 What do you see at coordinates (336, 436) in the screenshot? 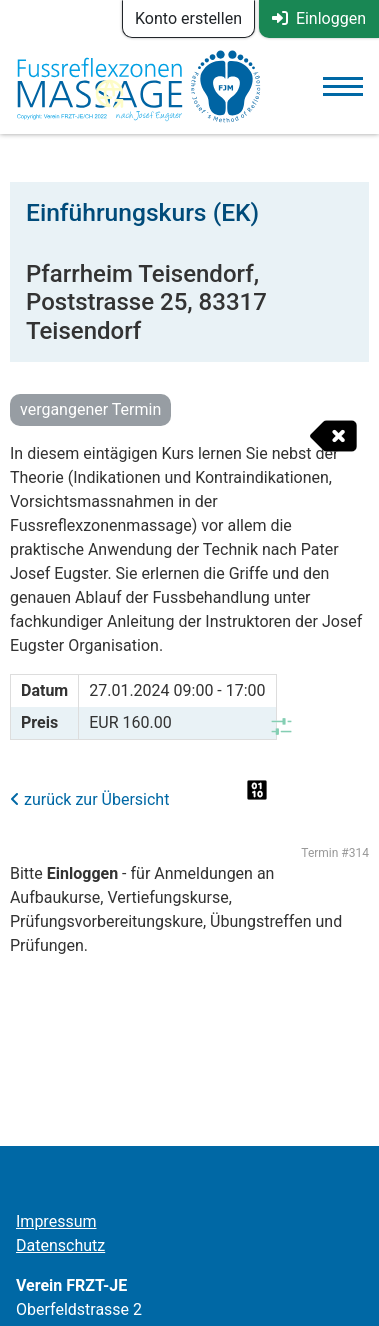
I see `delete the last character or input` at bounding box center [336, 436].